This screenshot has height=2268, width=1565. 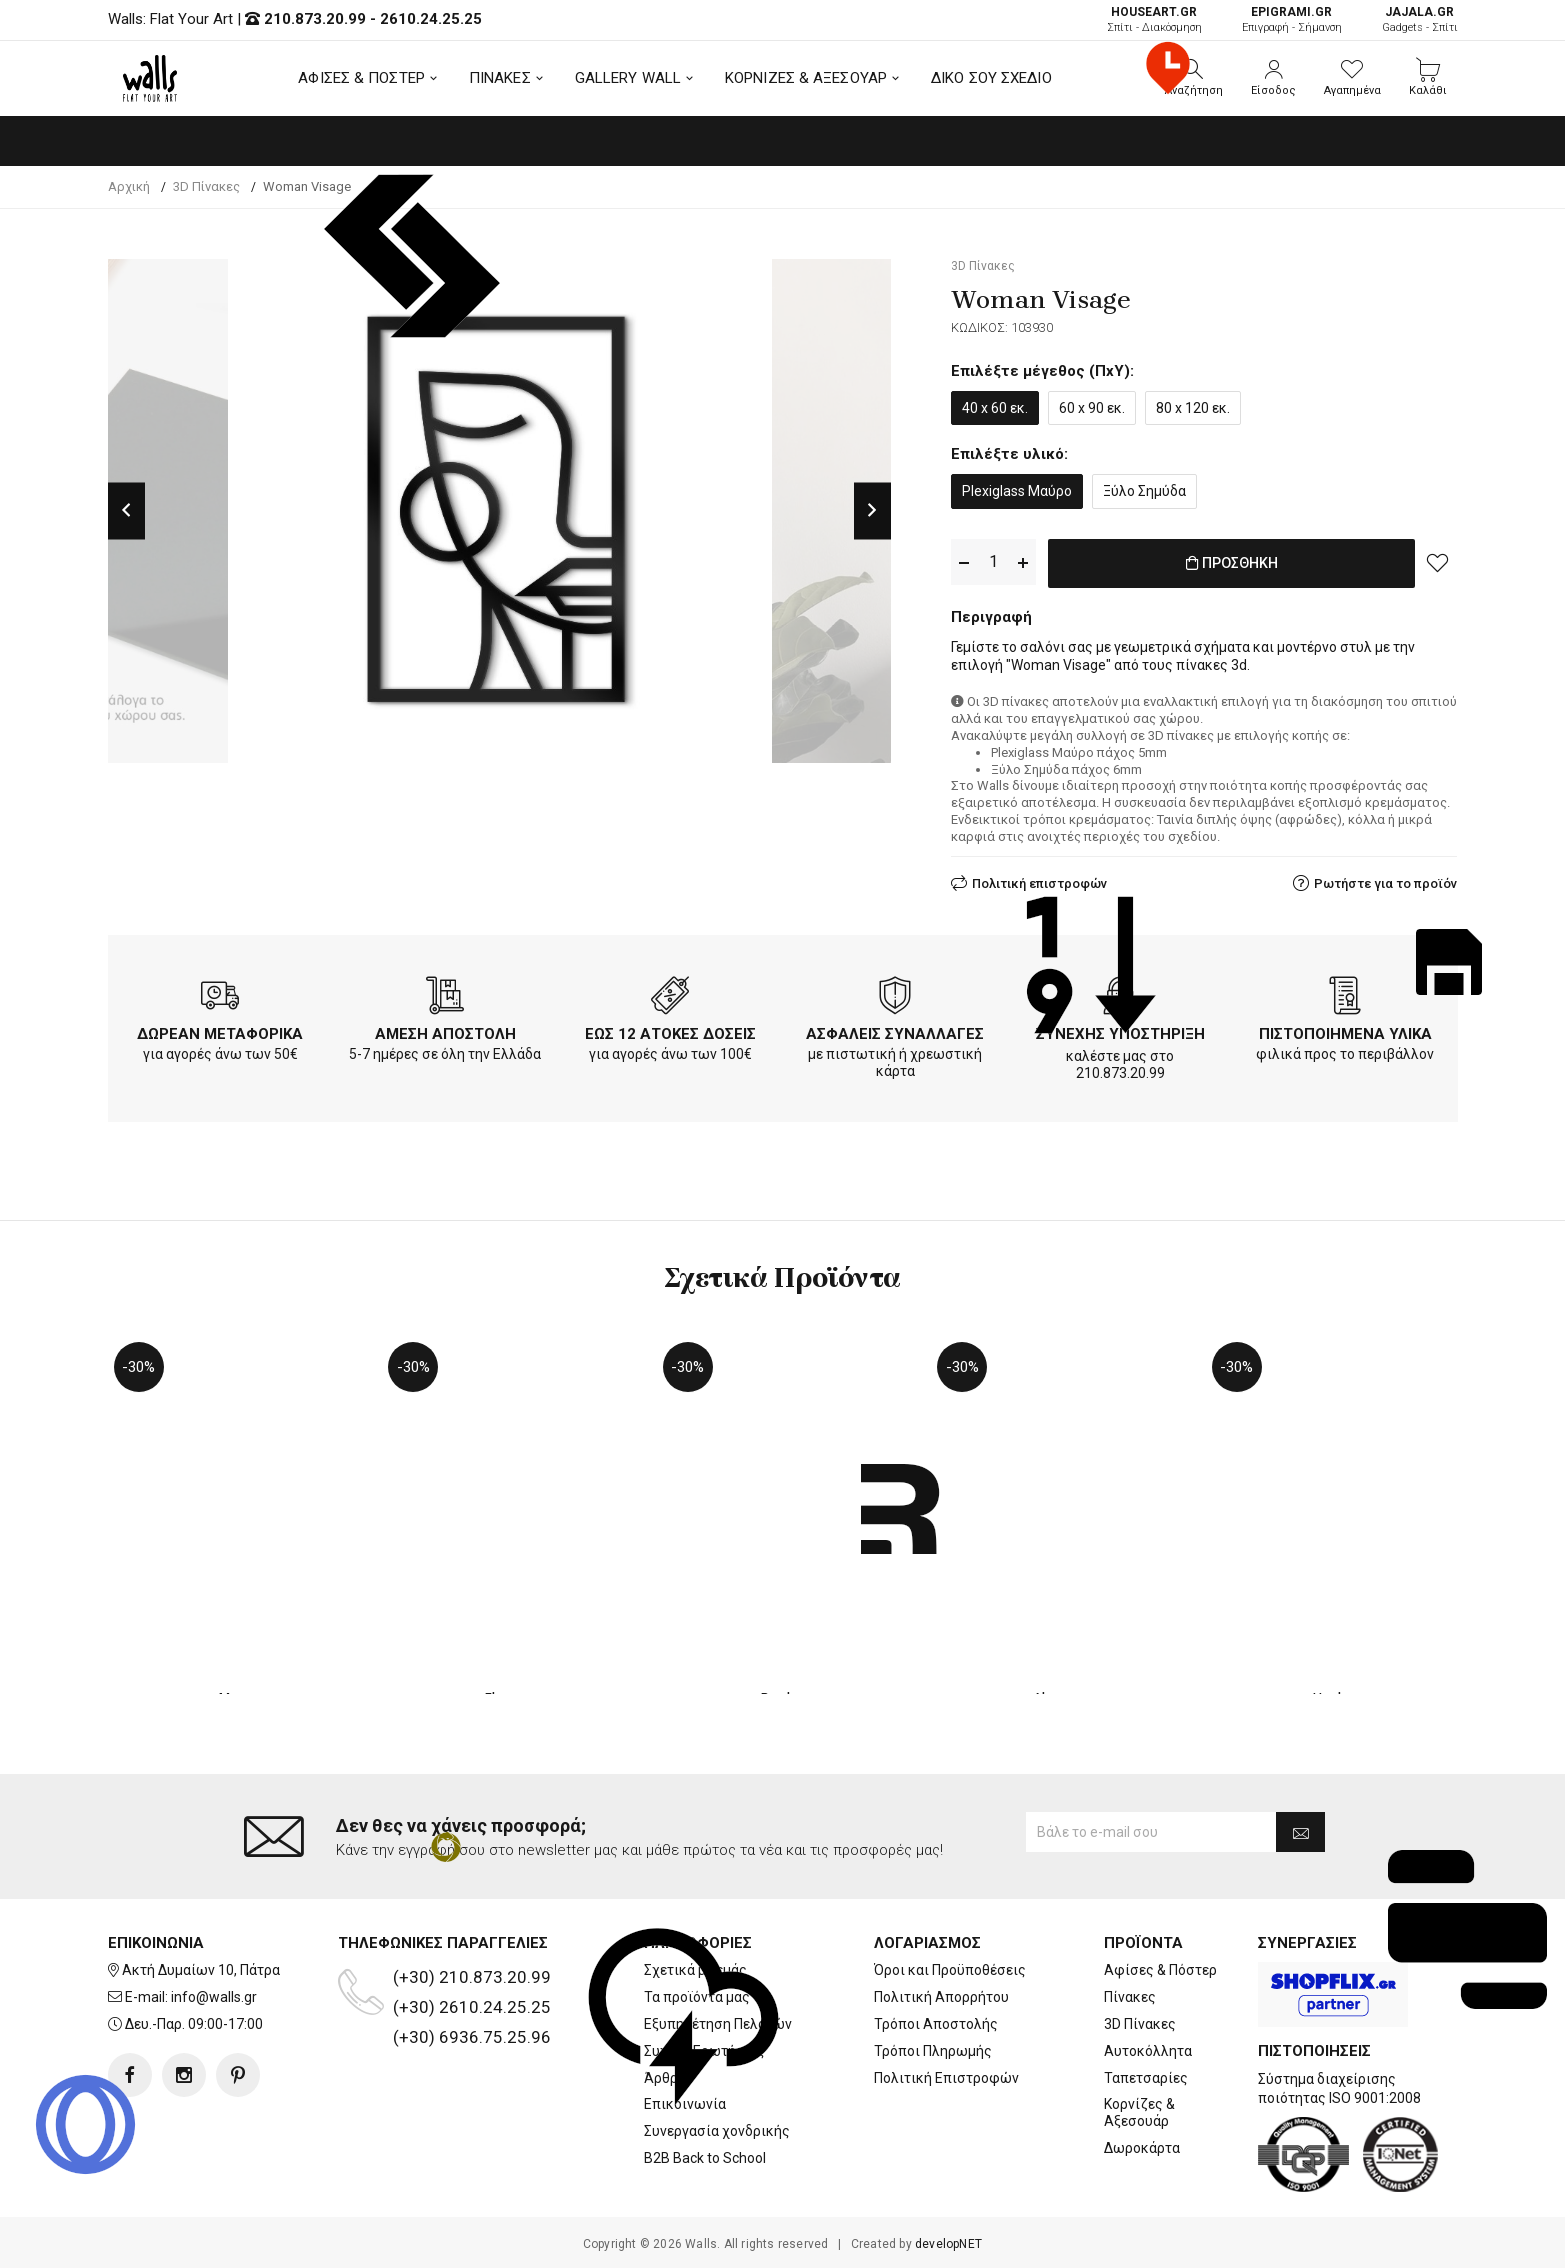 I want to click on open Opera browser, so click(x=85, y=2124).